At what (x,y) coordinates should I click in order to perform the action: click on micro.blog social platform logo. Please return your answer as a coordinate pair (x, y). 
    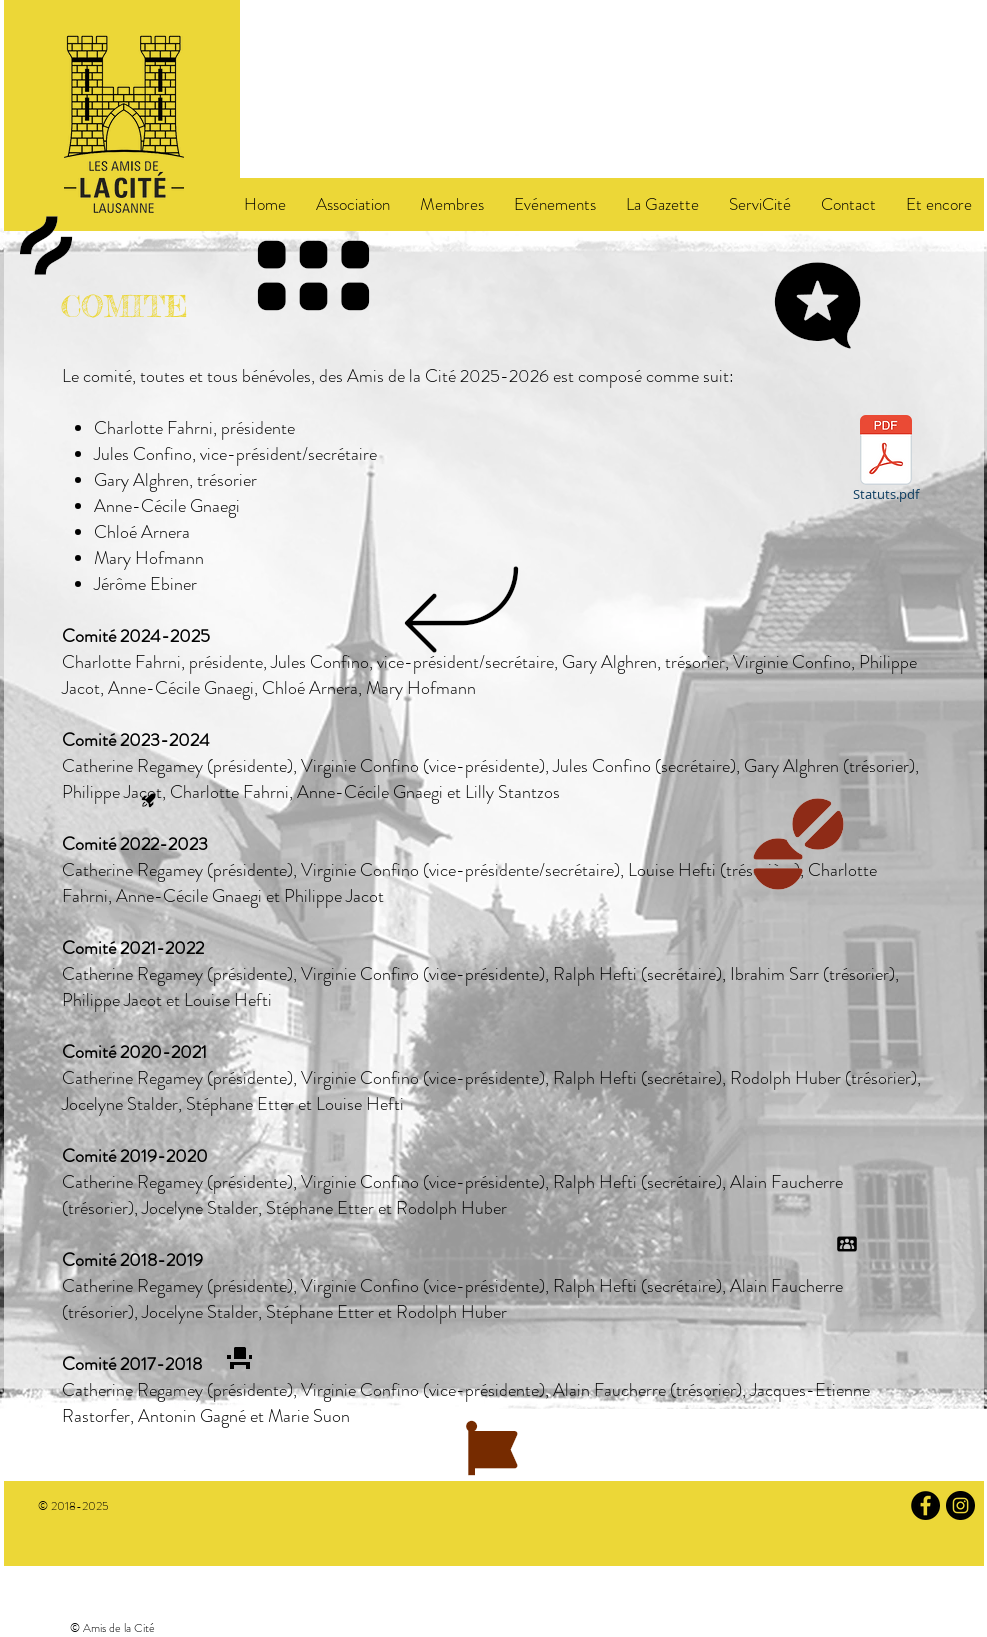
    Looking at the image, I should click on (817, 305).